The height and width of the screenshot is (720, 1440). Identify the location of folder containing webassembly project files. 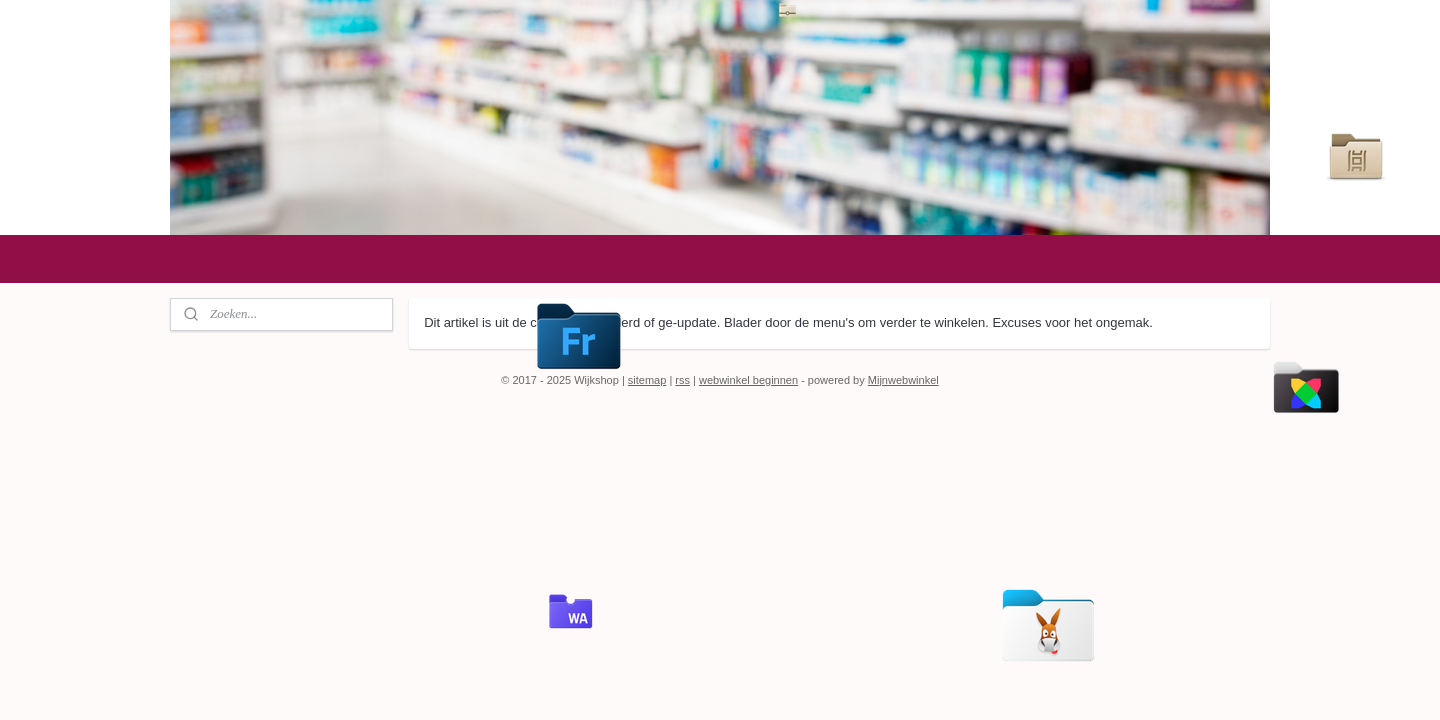
(570, 612).